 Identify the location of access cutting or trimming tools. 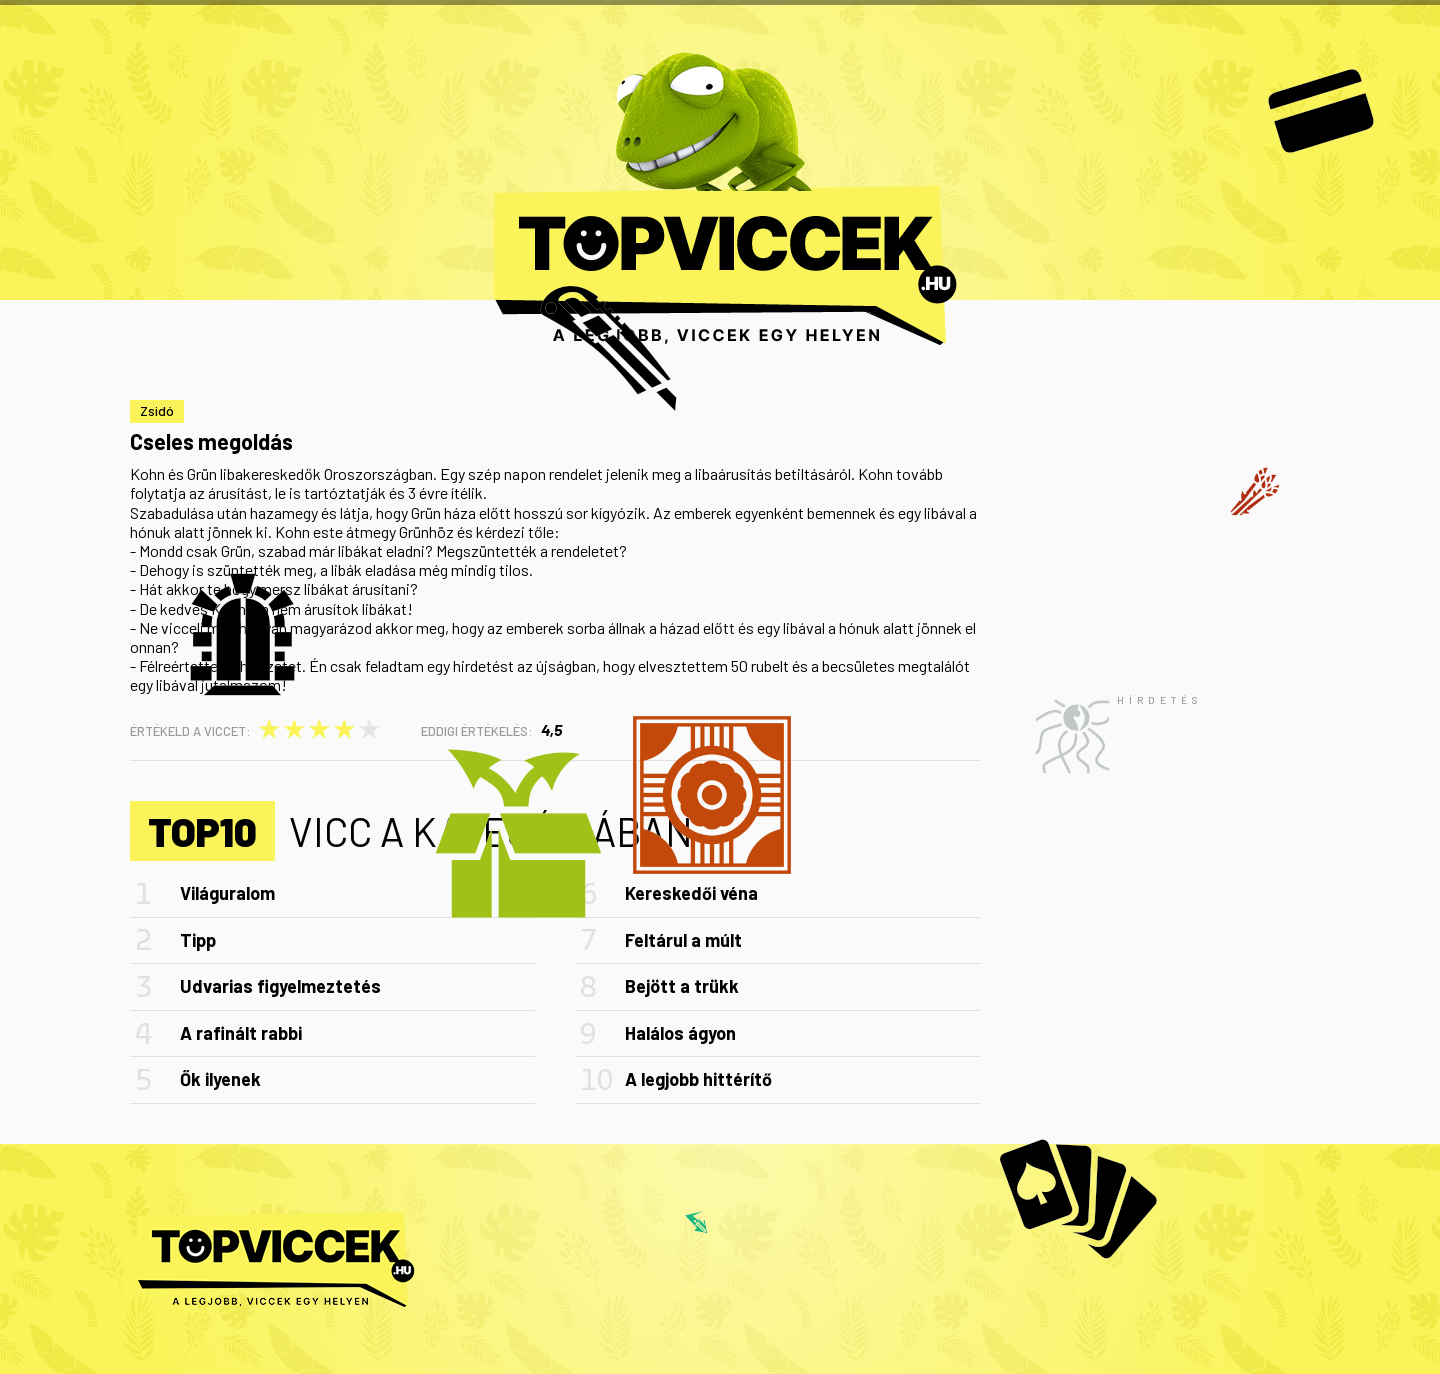
(608, 348).